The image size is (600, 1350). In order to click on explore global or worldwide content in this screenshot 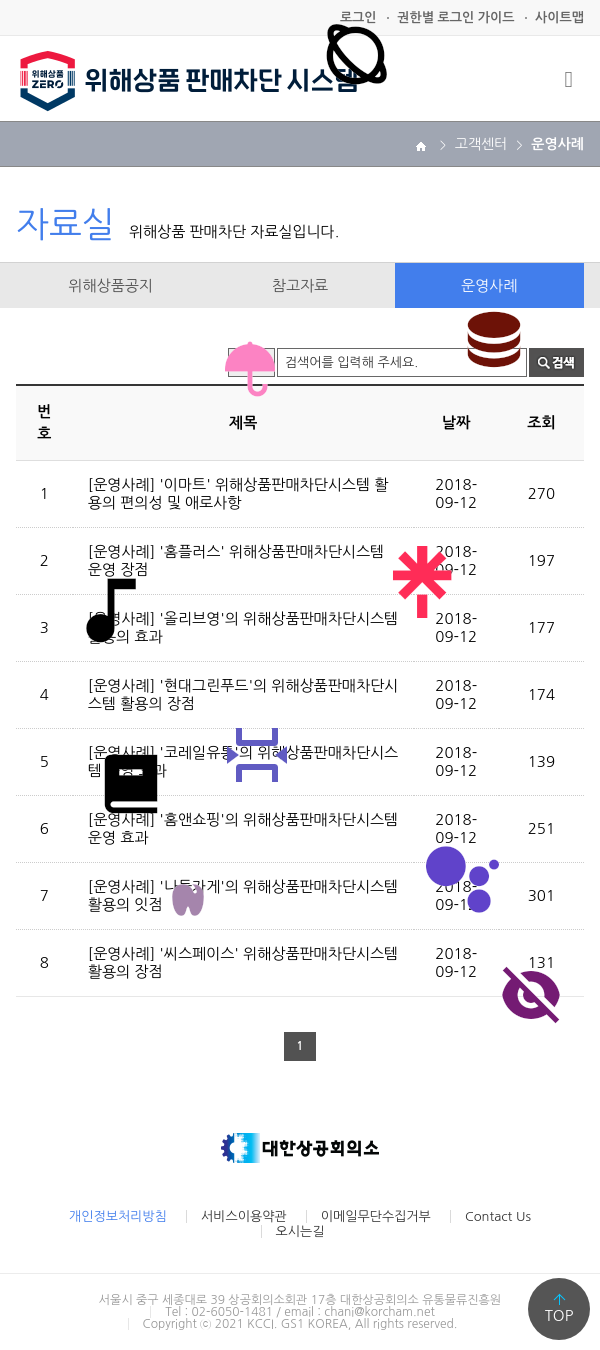, I will do `click(355, 55)`.